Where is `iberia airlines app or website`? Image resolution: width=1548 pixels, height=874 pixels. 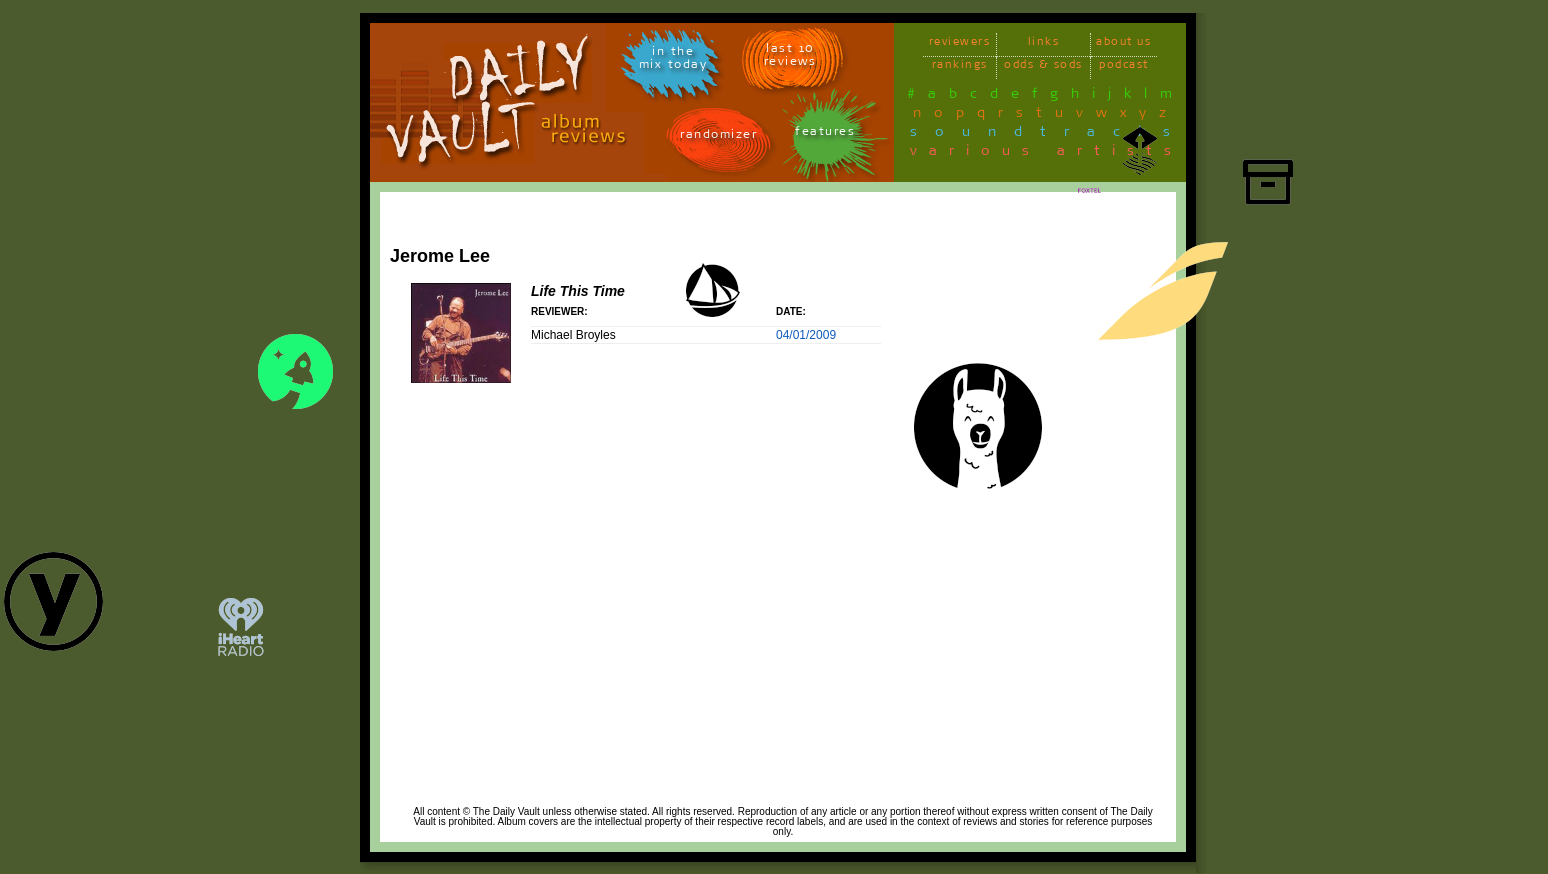
iberia airlines app or website is located at coordinates (1163, 291).